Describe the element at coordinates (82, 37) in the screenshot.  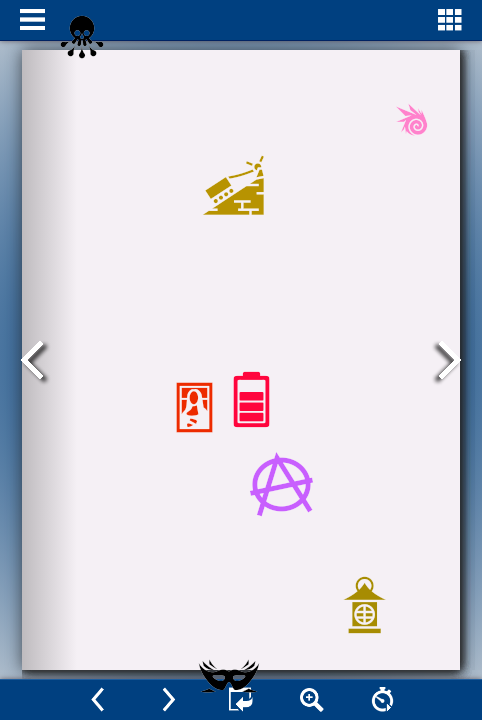
I see `indicates a toxic or hazardous game element` at that location.